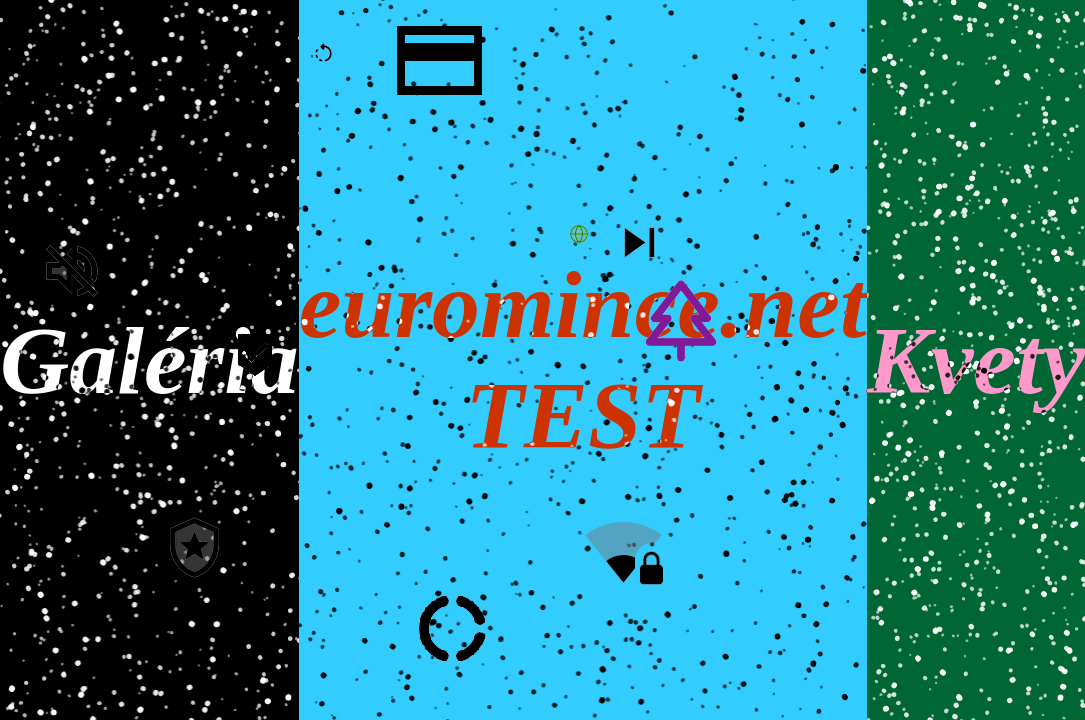  I want to click on loading or processing in progress, so click(452, 628).